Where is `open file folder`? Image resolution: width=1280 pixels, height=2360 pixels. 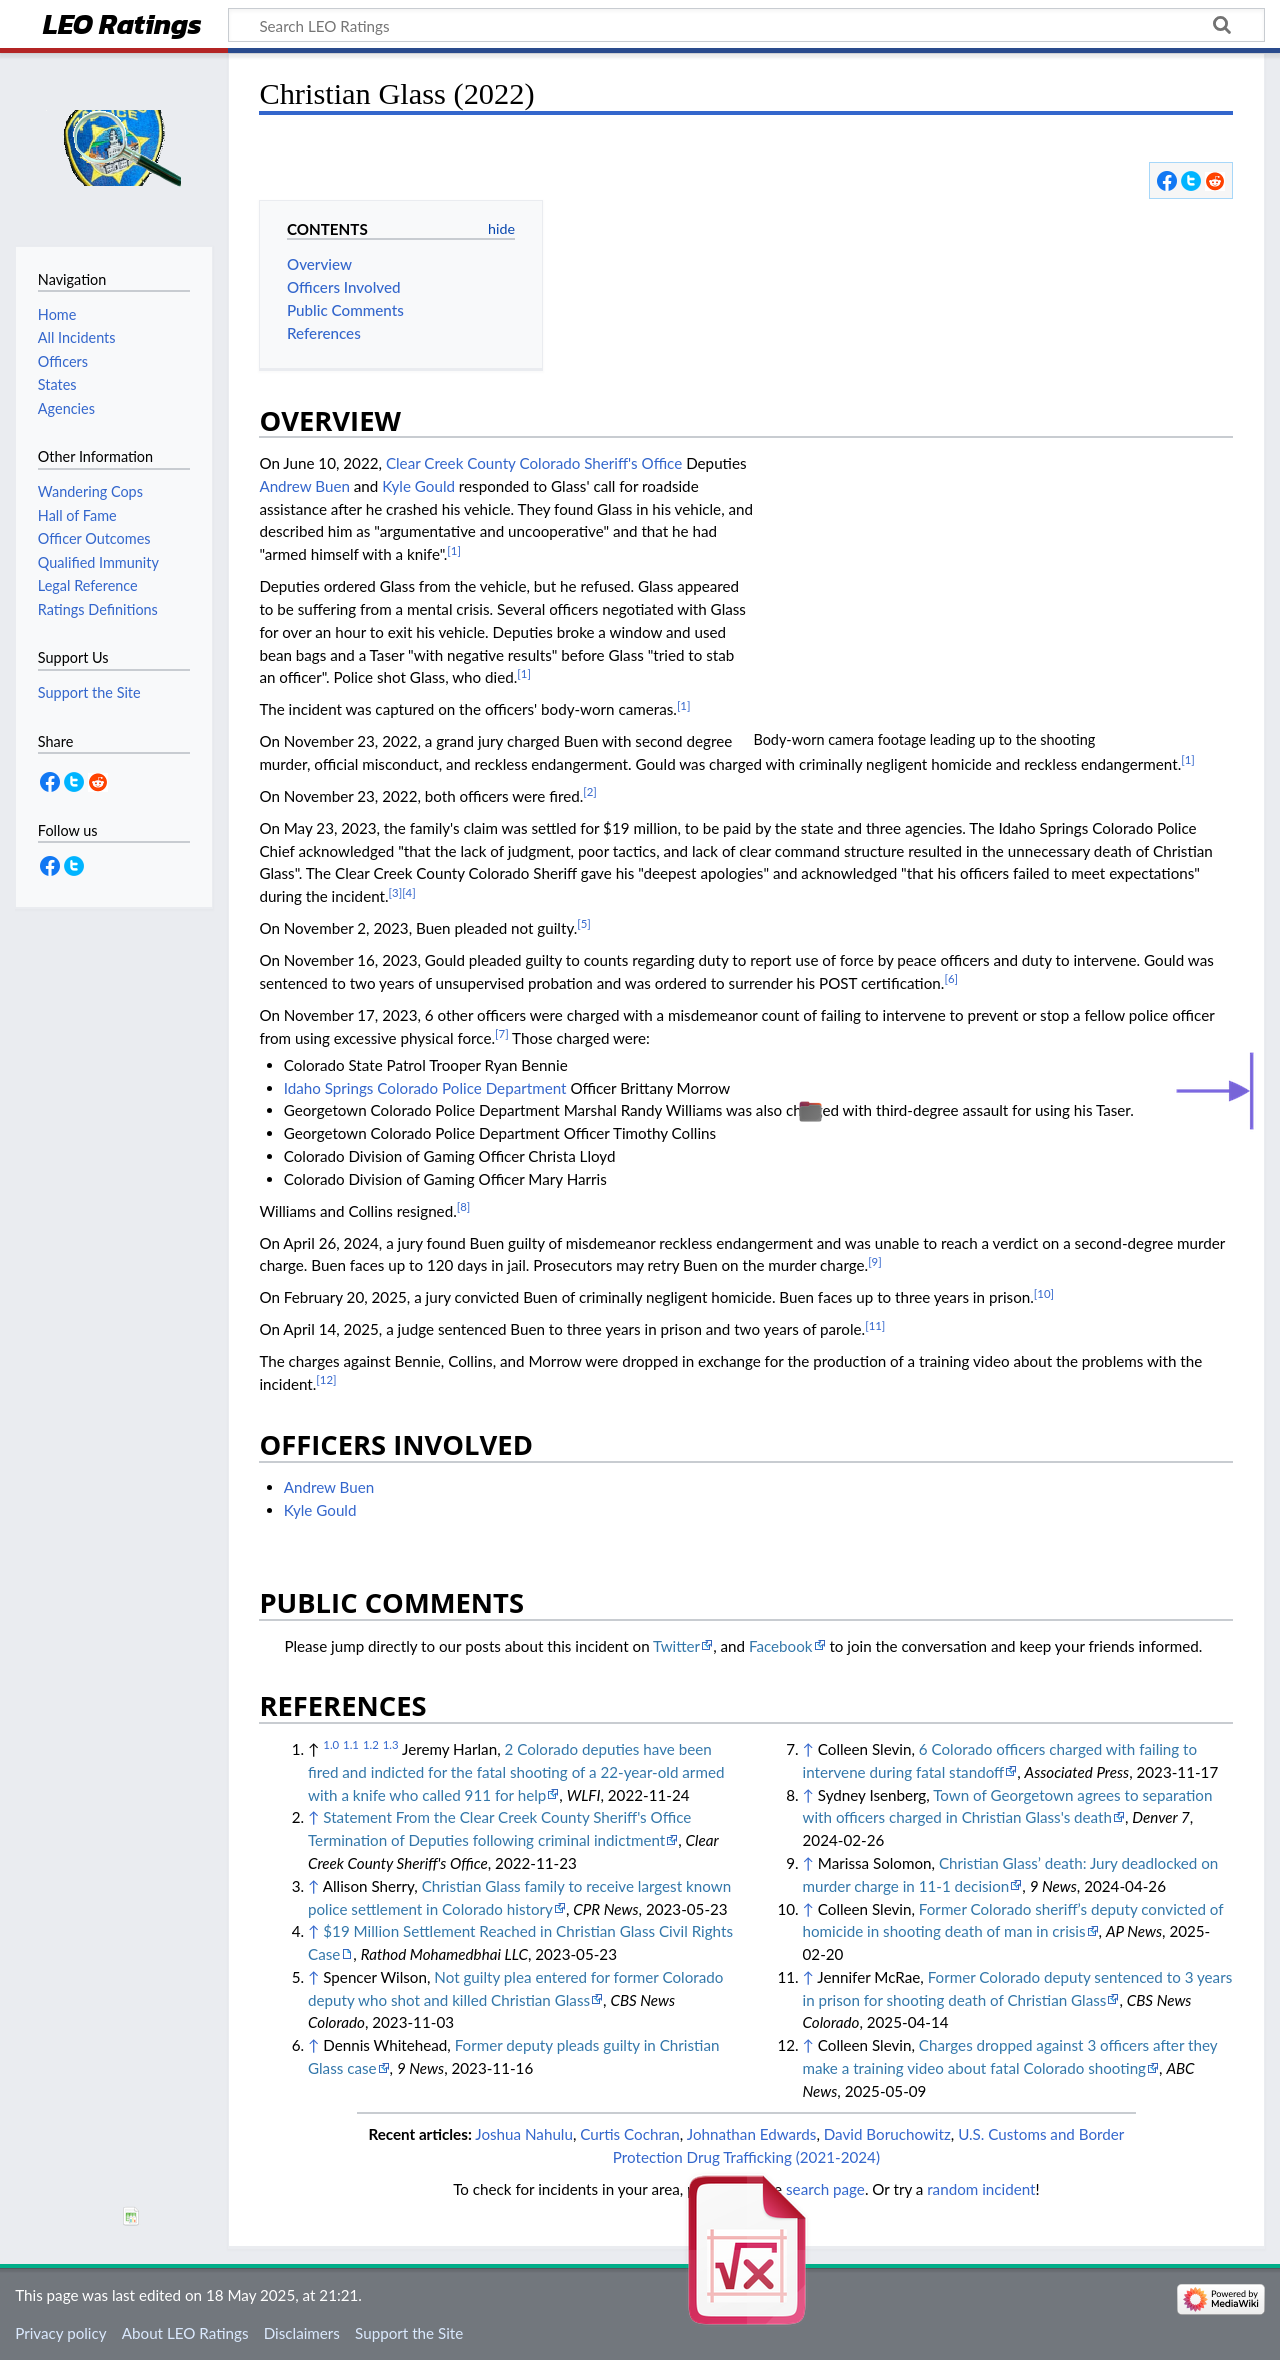
open file folder is located at coordinates (810, 1111).